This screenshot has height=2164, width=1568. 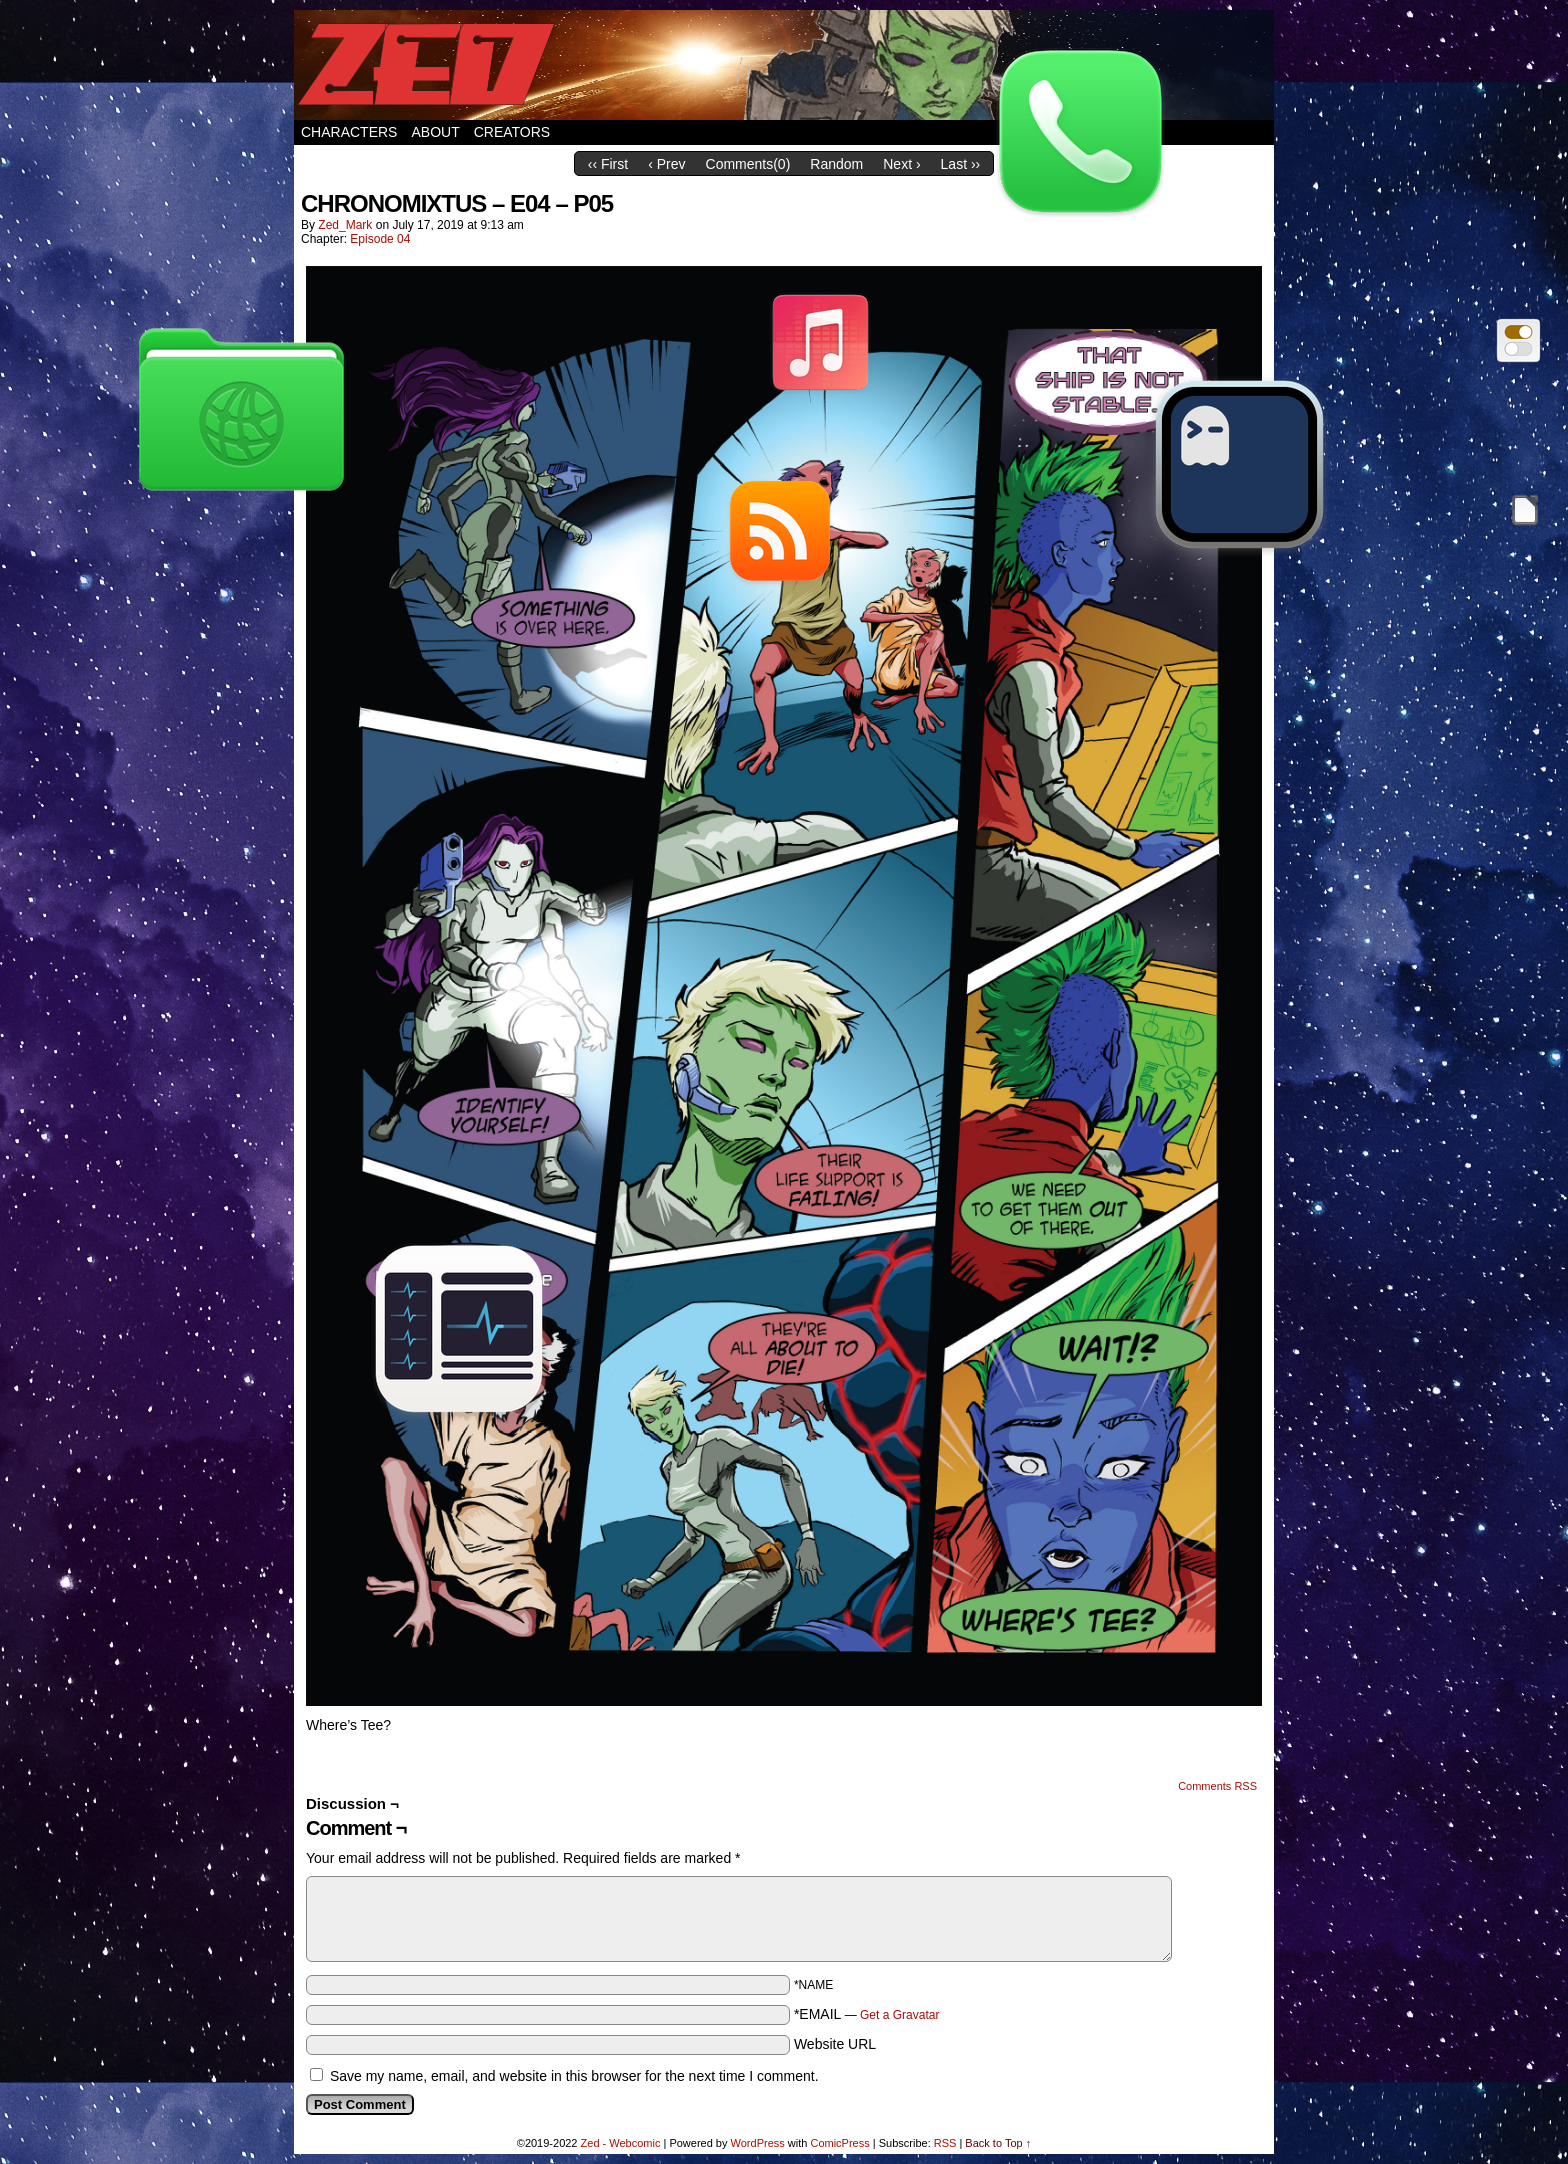 What do you see at coordinates (459, 1329) in the screenshot?
I see `open mission center system monitor` at bounding box center [459, 1329].